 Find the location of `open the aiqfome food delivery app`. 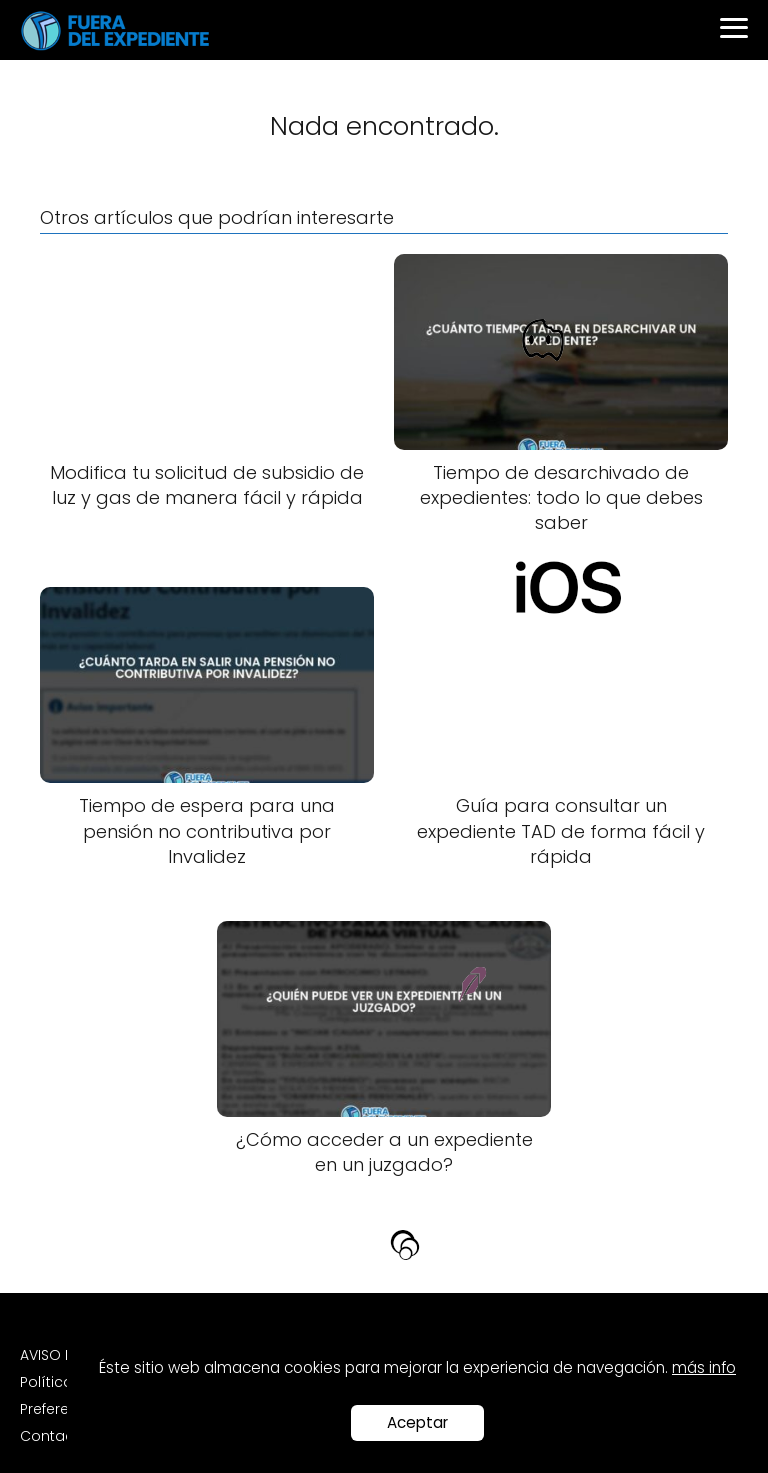

open the aiqfome food delivery app is located at coordinates (543, 340).